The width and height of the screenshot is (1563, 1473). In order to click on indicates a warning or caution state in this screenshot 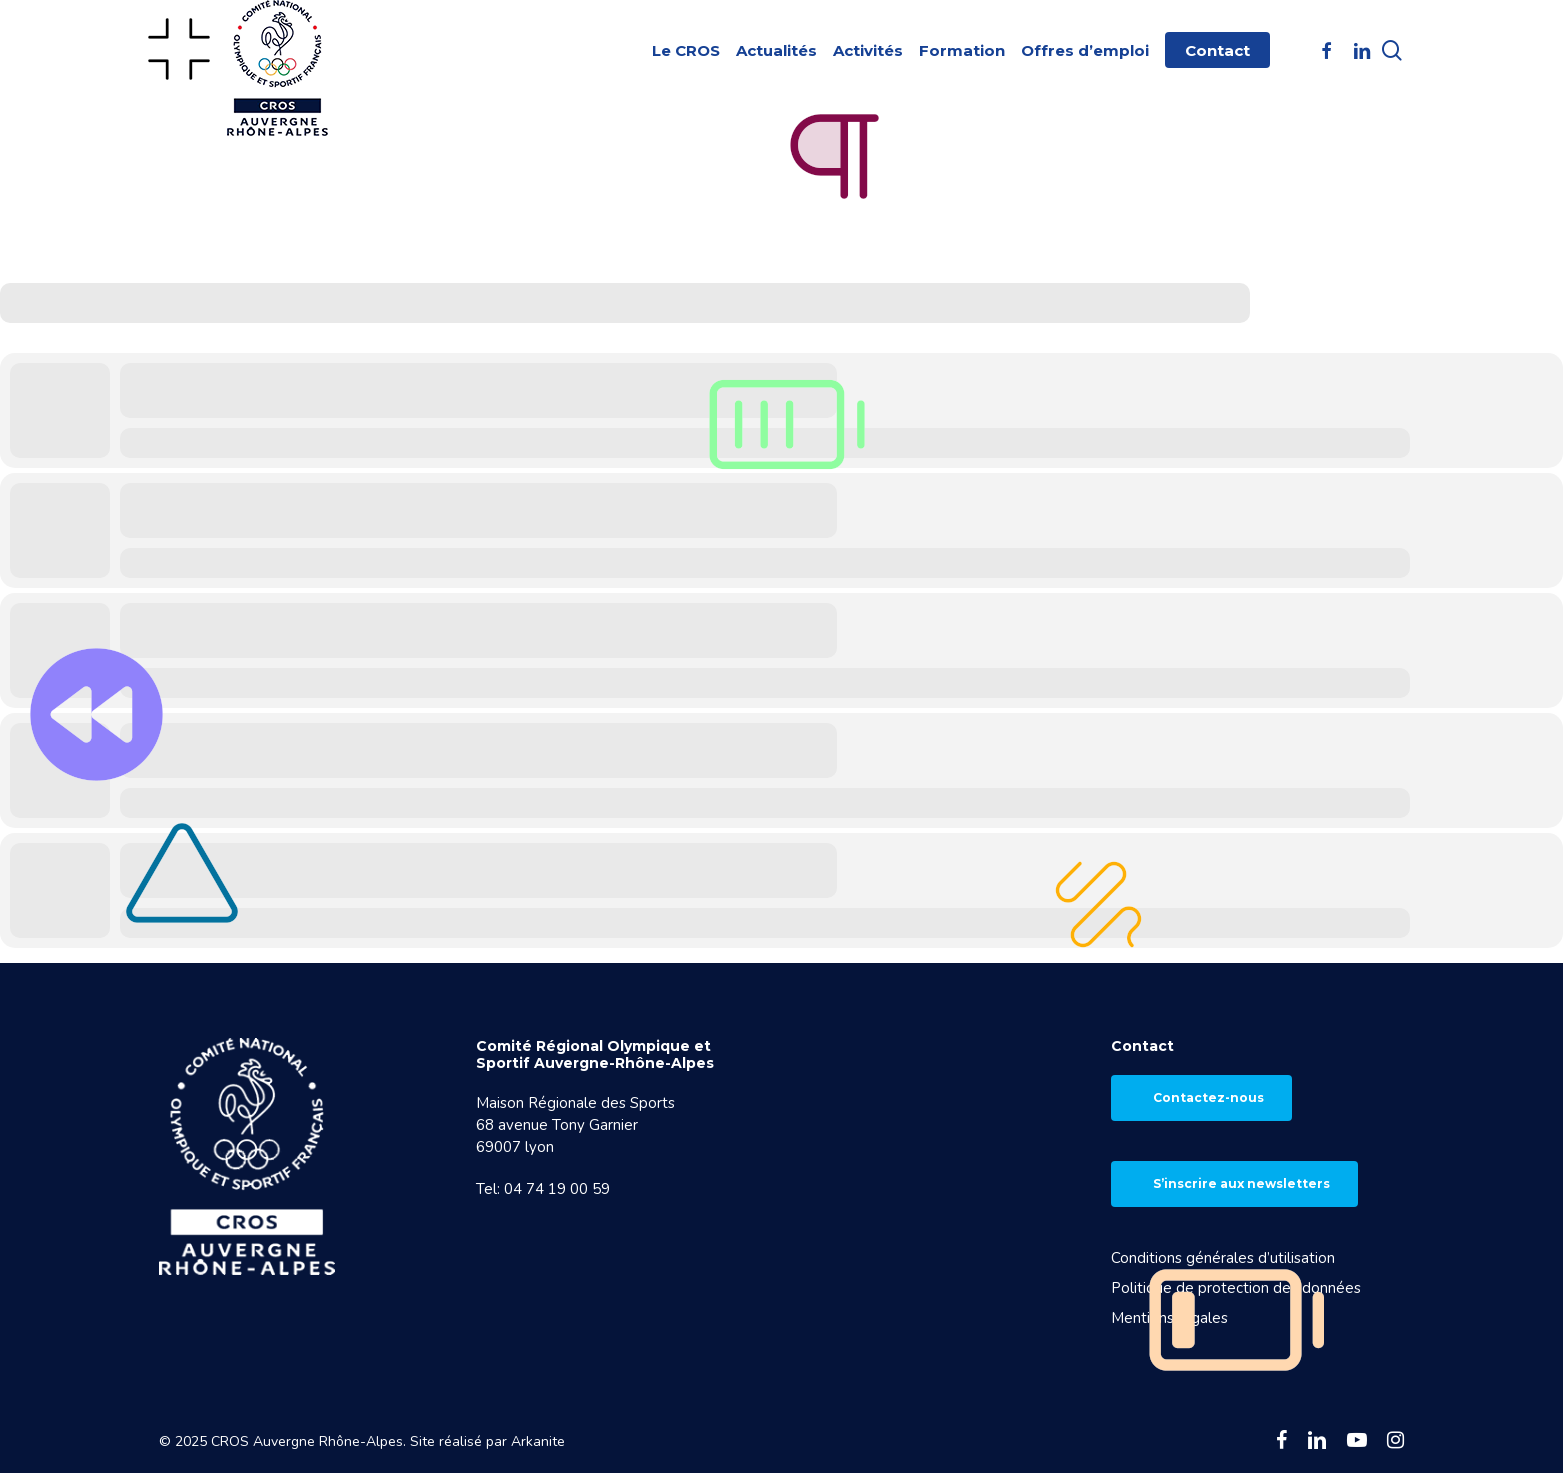, I will do `click(182, 875)`.